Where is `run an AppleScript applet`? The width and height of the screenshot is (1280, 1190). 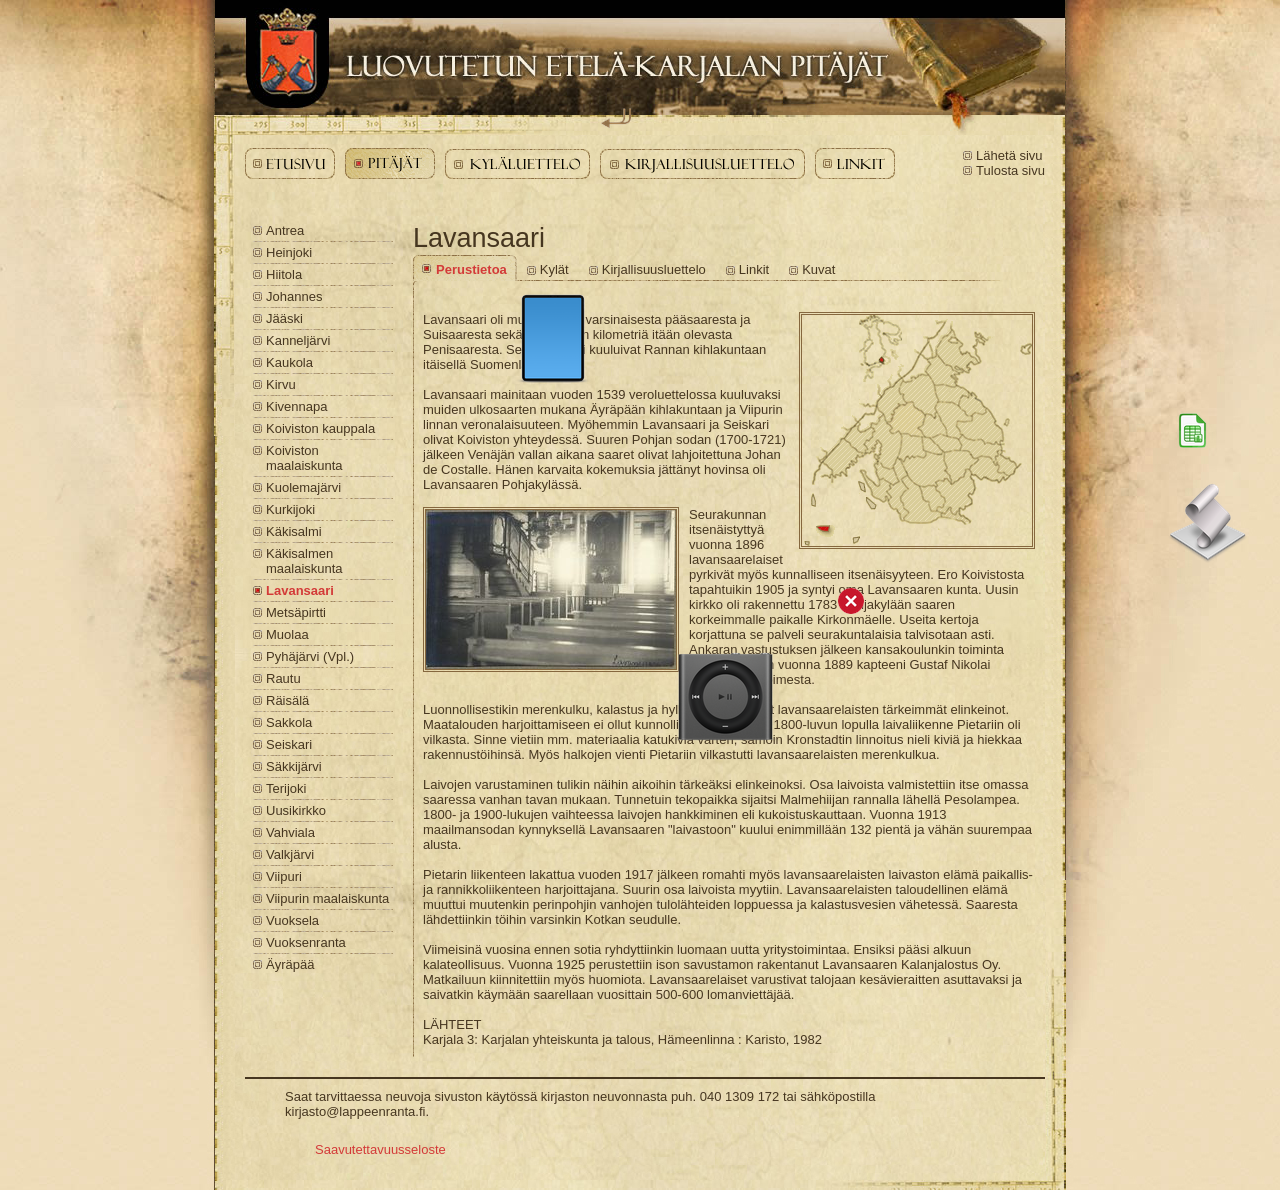 run an AppleScript applet is located at coordinates (1207, 521).